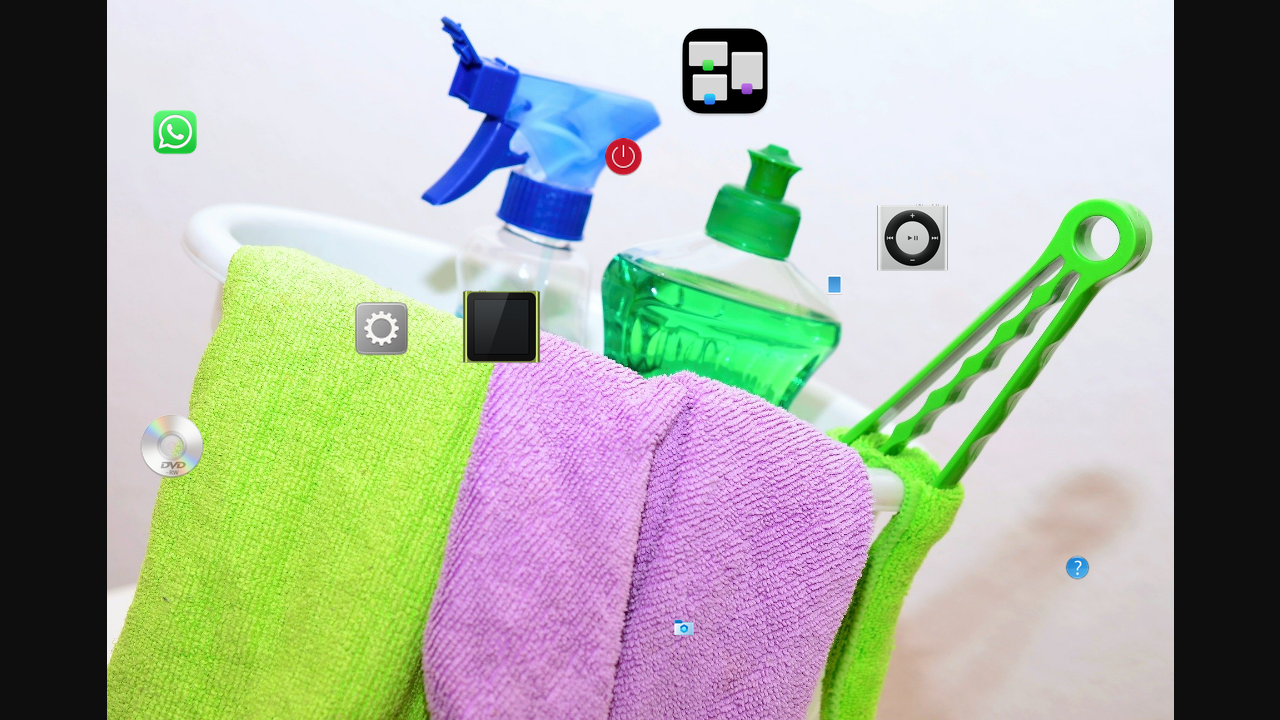  I want to click on open WhatsApp messaging app, so click(175, 132).